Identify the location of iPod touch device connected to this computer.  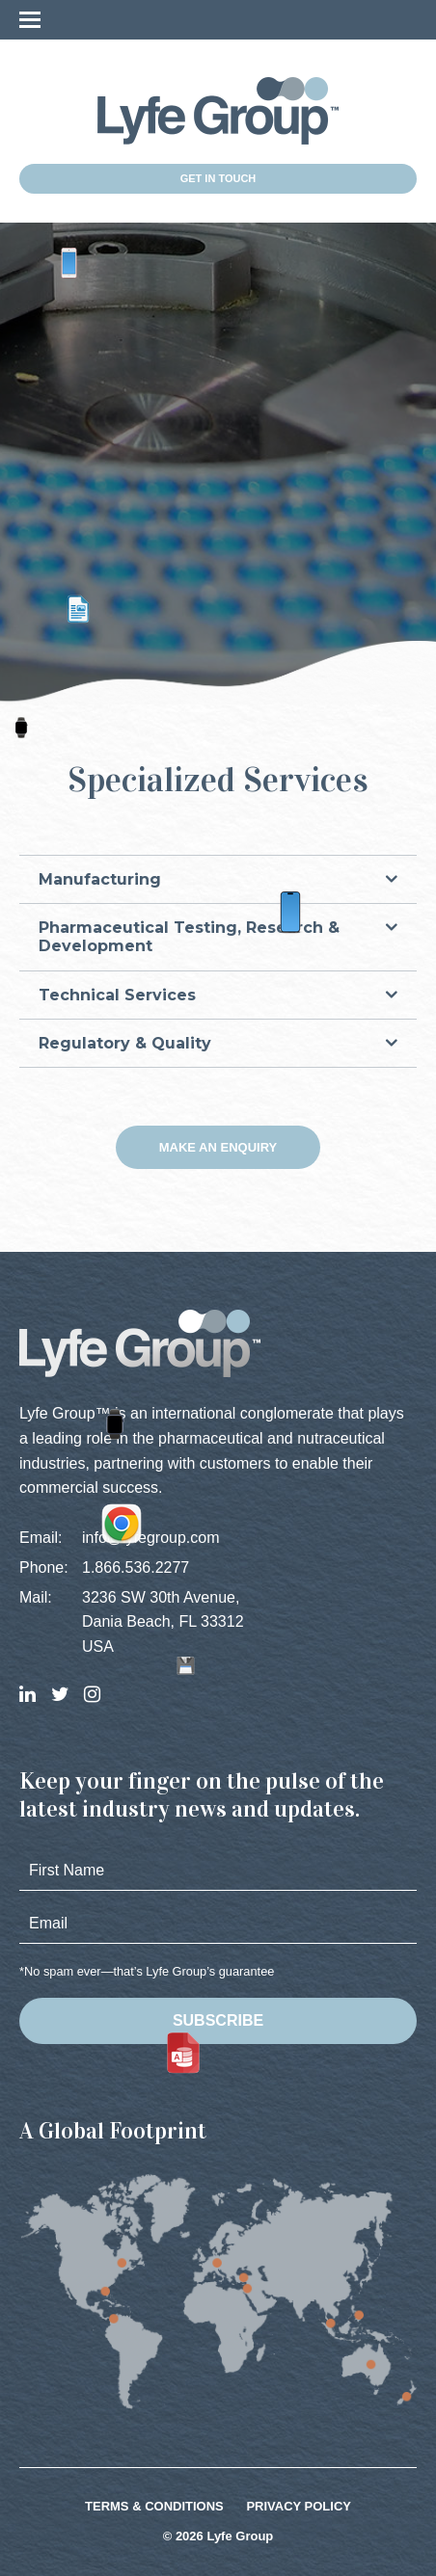
(68, 263).